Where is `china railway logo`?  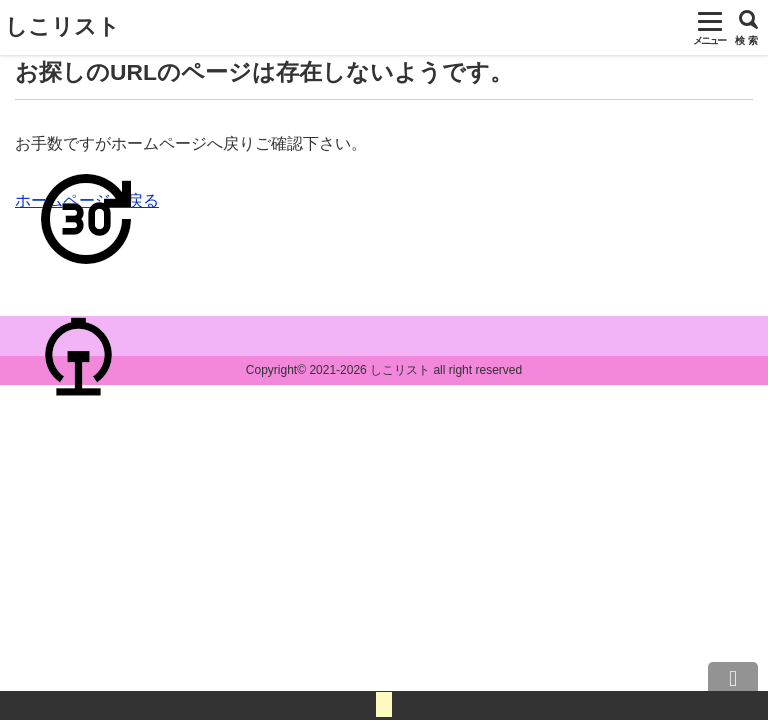 china railway logo is located at coordinates (78, 358).